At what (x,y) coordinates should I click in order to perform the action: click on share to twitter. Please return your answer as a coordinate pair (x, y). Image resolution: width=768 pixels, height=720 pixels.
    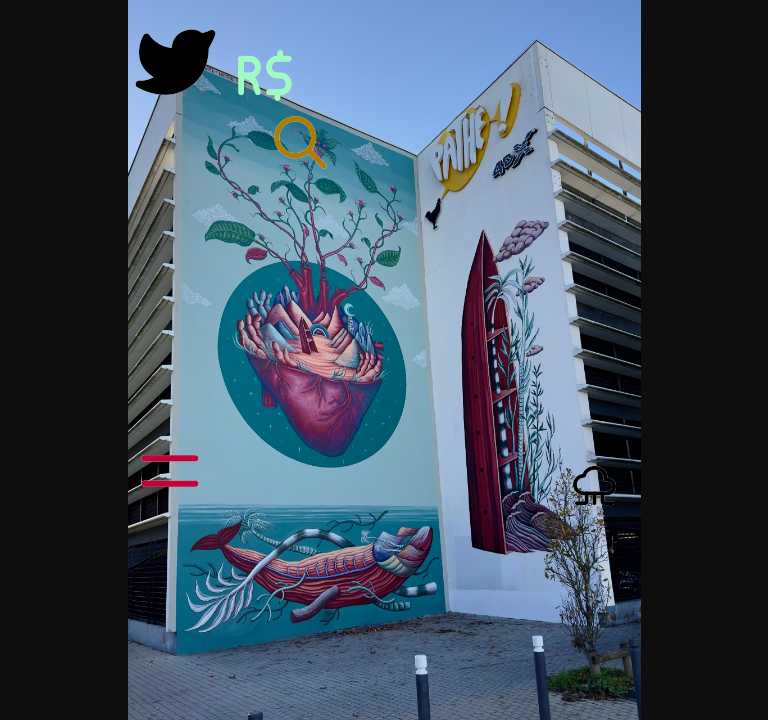
    Looking at the image, I should click on (175, 62).